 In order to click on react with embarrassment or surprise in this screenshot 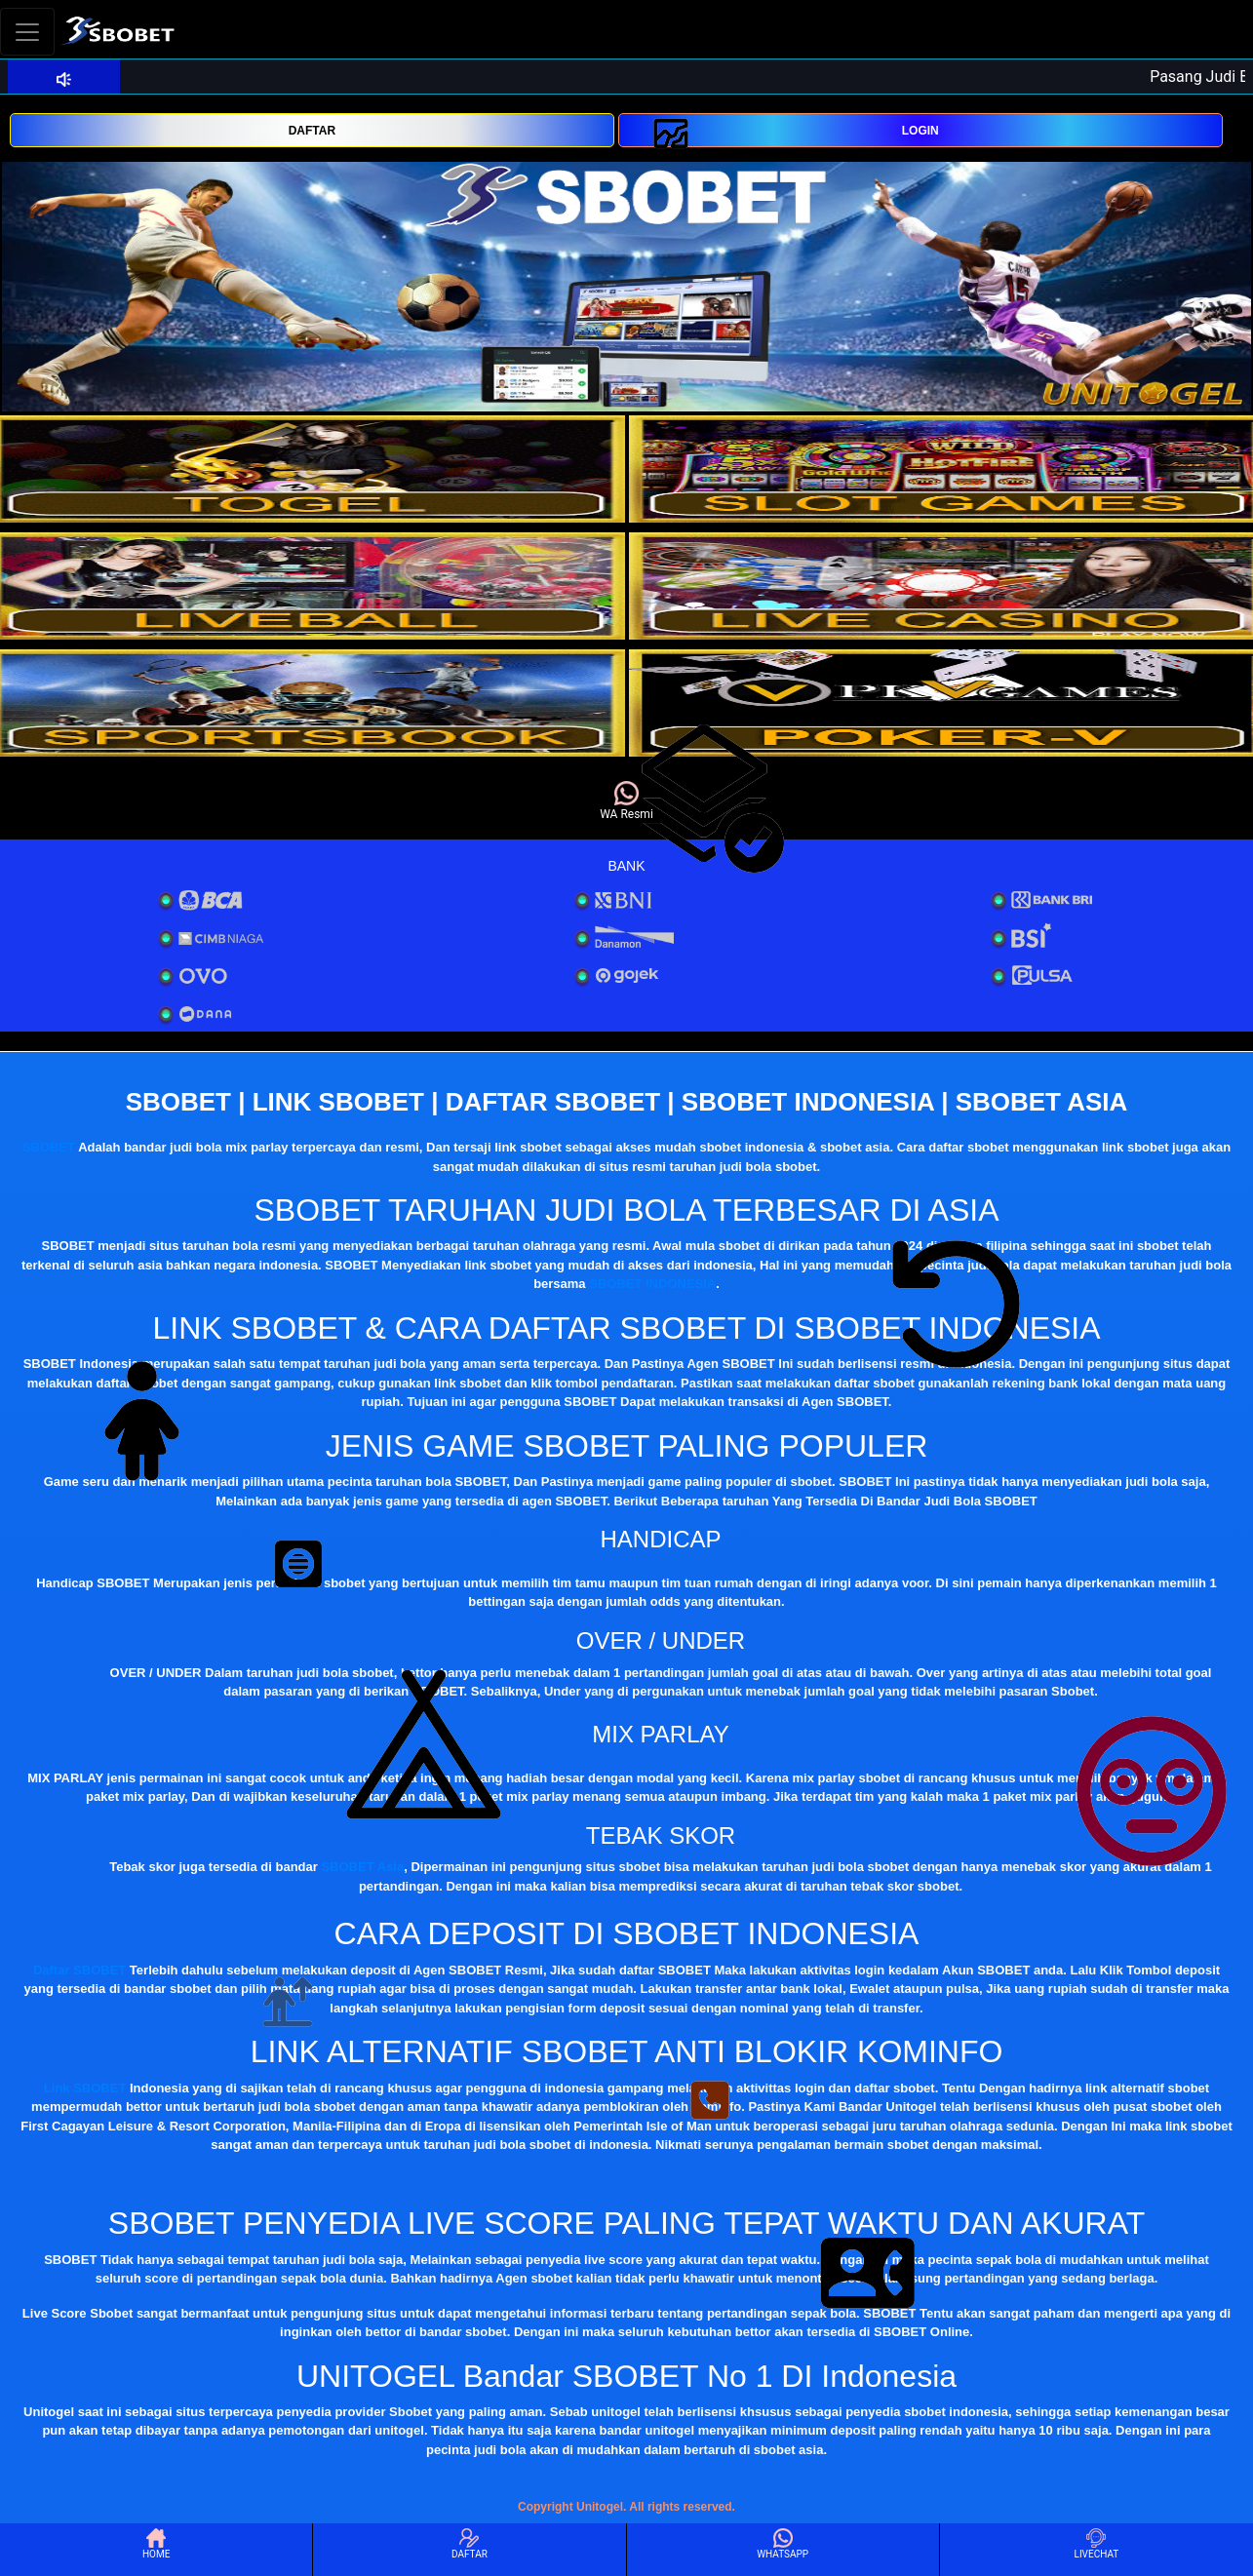, I will do `click(1152, 1791)`.